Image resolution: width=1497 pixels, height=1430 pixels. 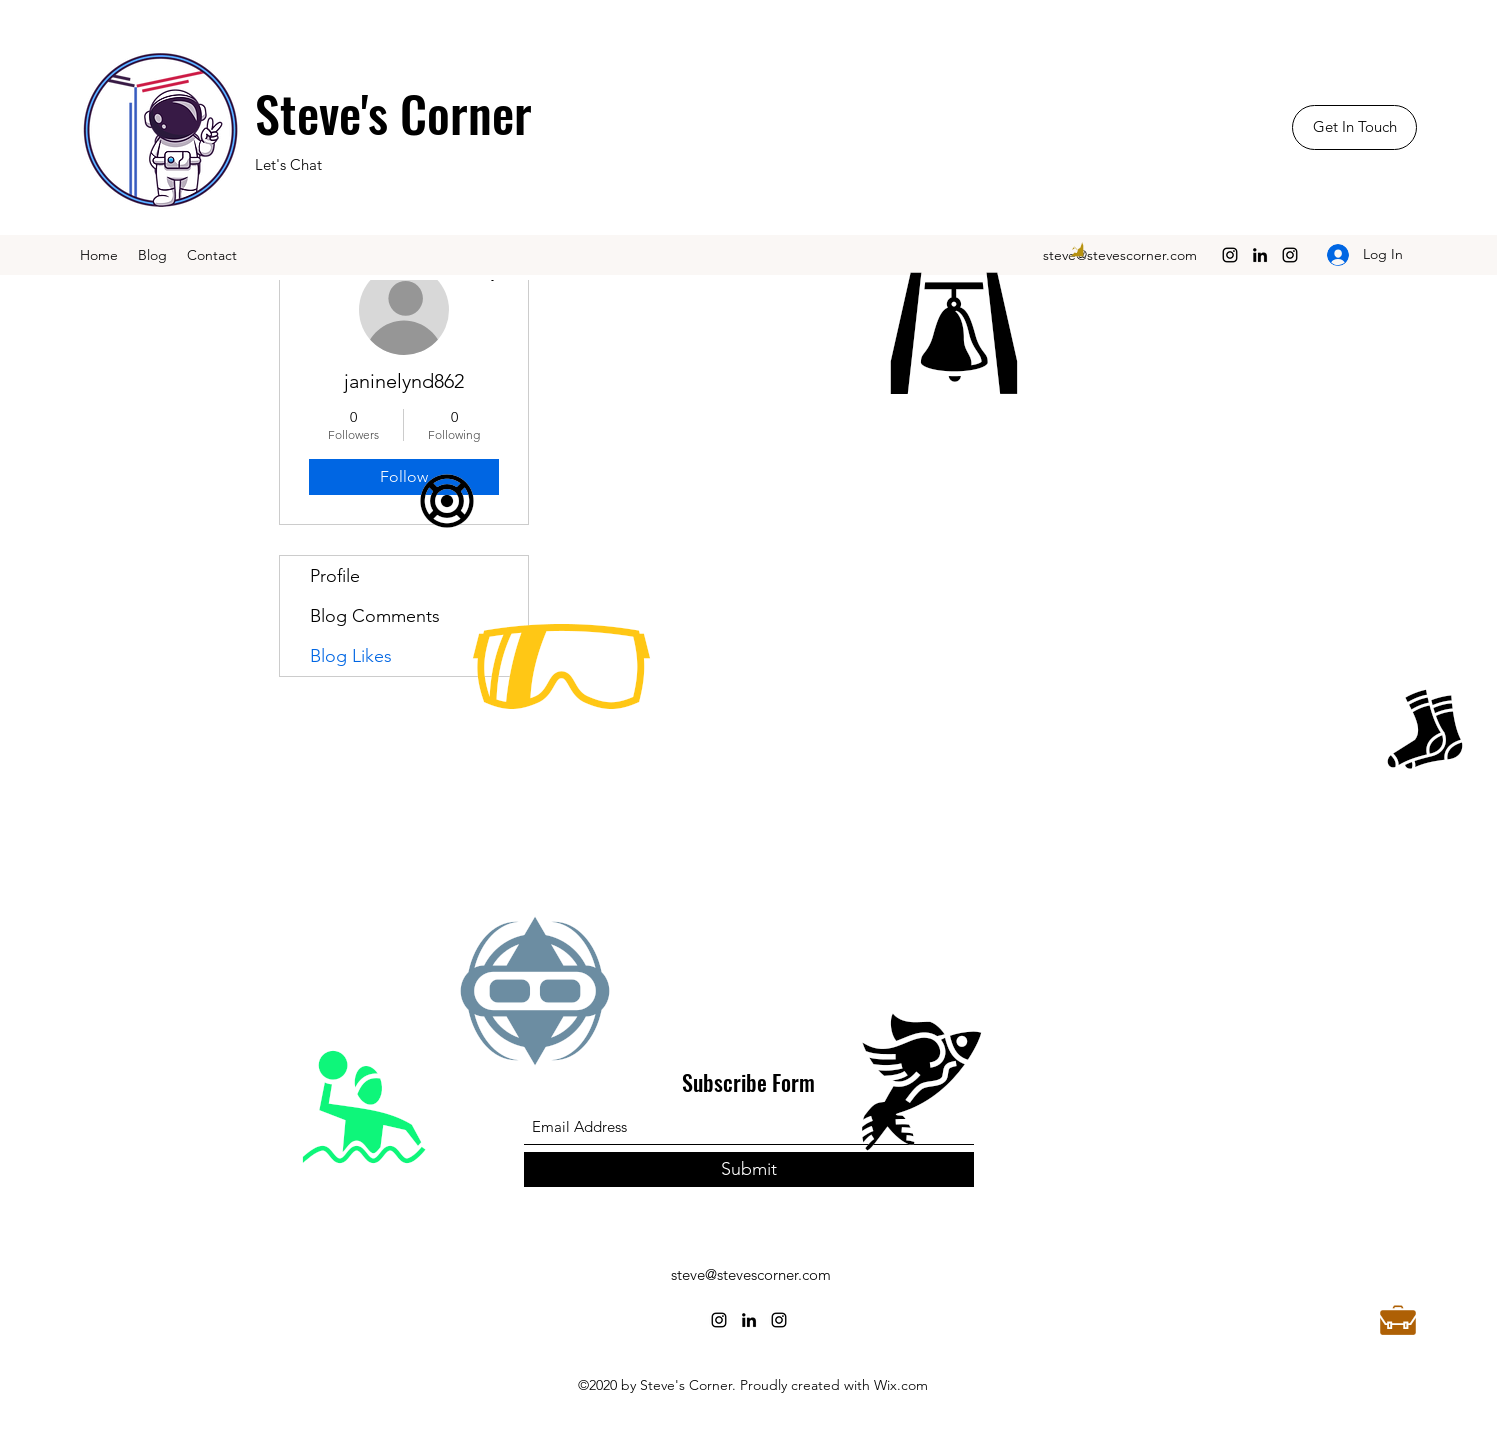 What do you see at coordinates (1425, 729) in the screenshot?
I see `browse socks or hosiery products` at bounding box center [1425, 729].